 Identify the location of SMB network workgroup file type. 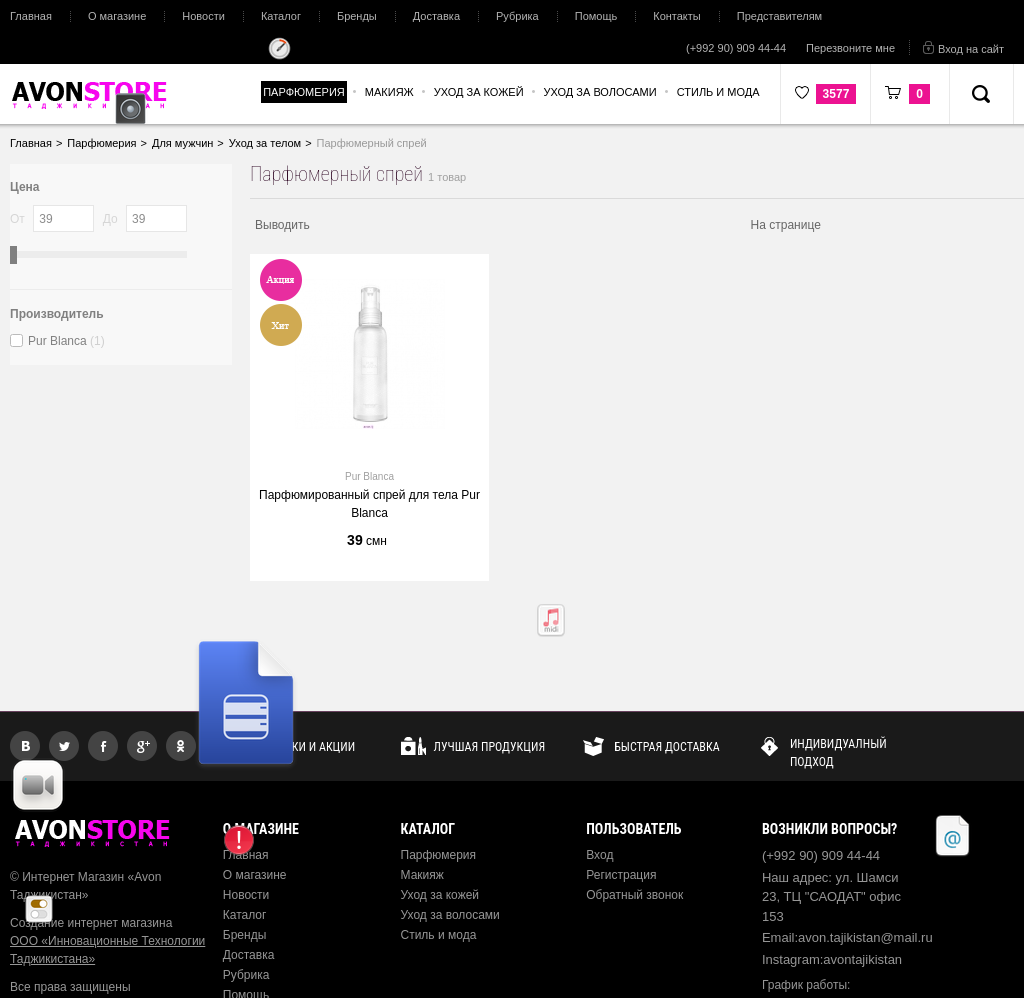
(246, 705).